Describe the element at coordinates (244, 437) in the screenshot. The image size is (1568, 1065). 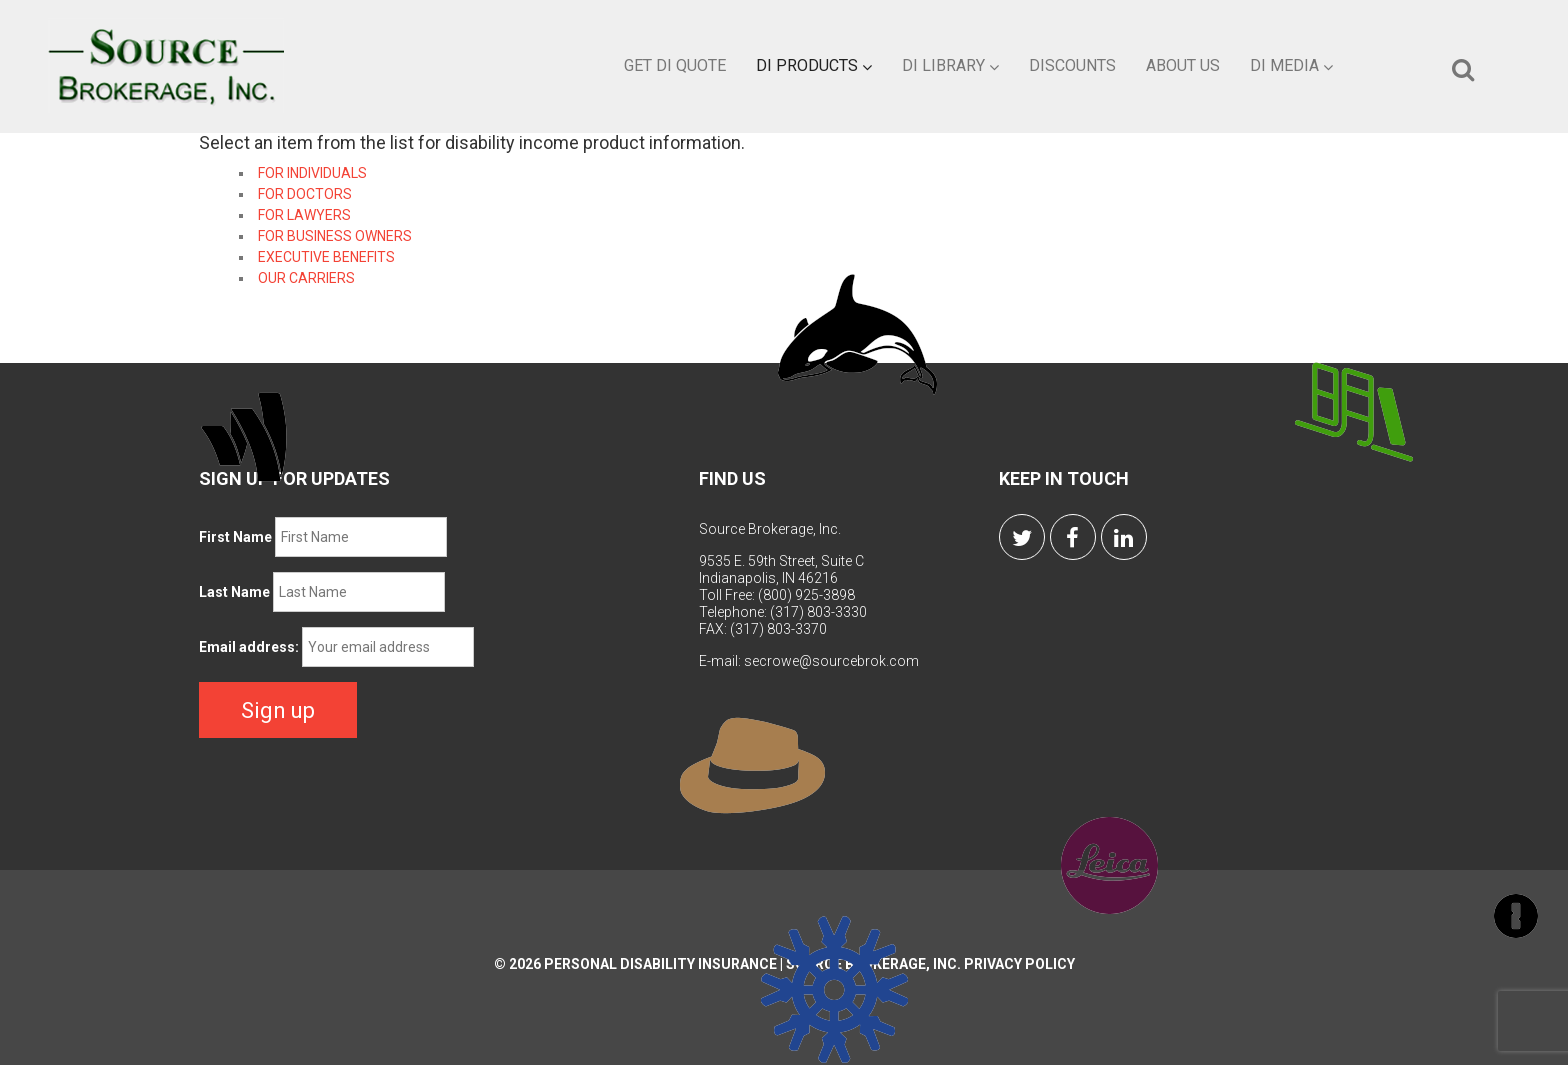
I see `access google wallet for payments` at that location.